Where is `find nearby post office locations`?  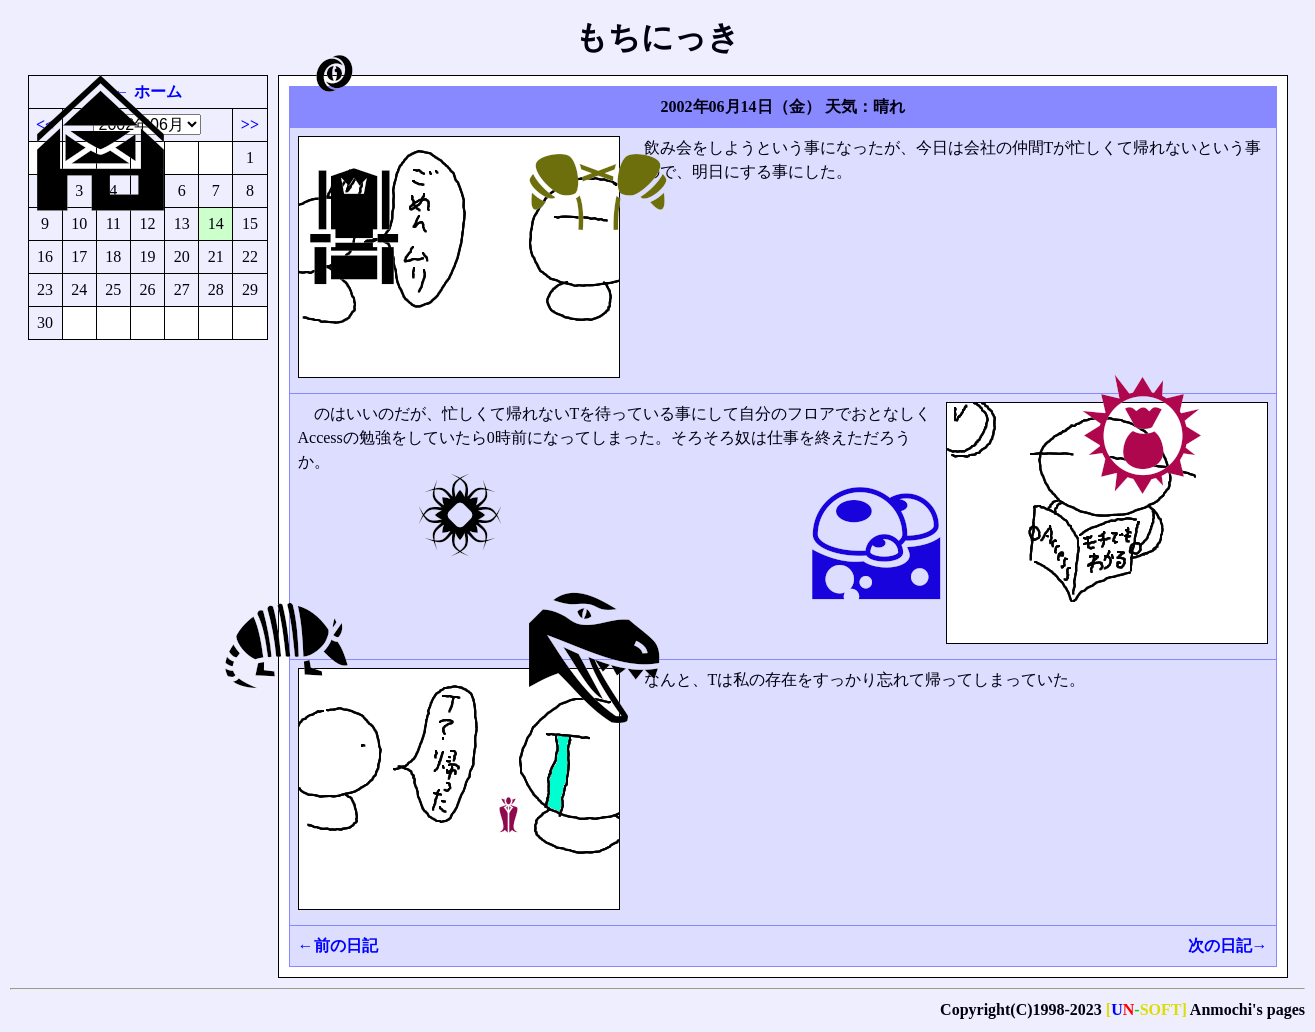 find nearby post office locations is located at coordinates (100, 142).